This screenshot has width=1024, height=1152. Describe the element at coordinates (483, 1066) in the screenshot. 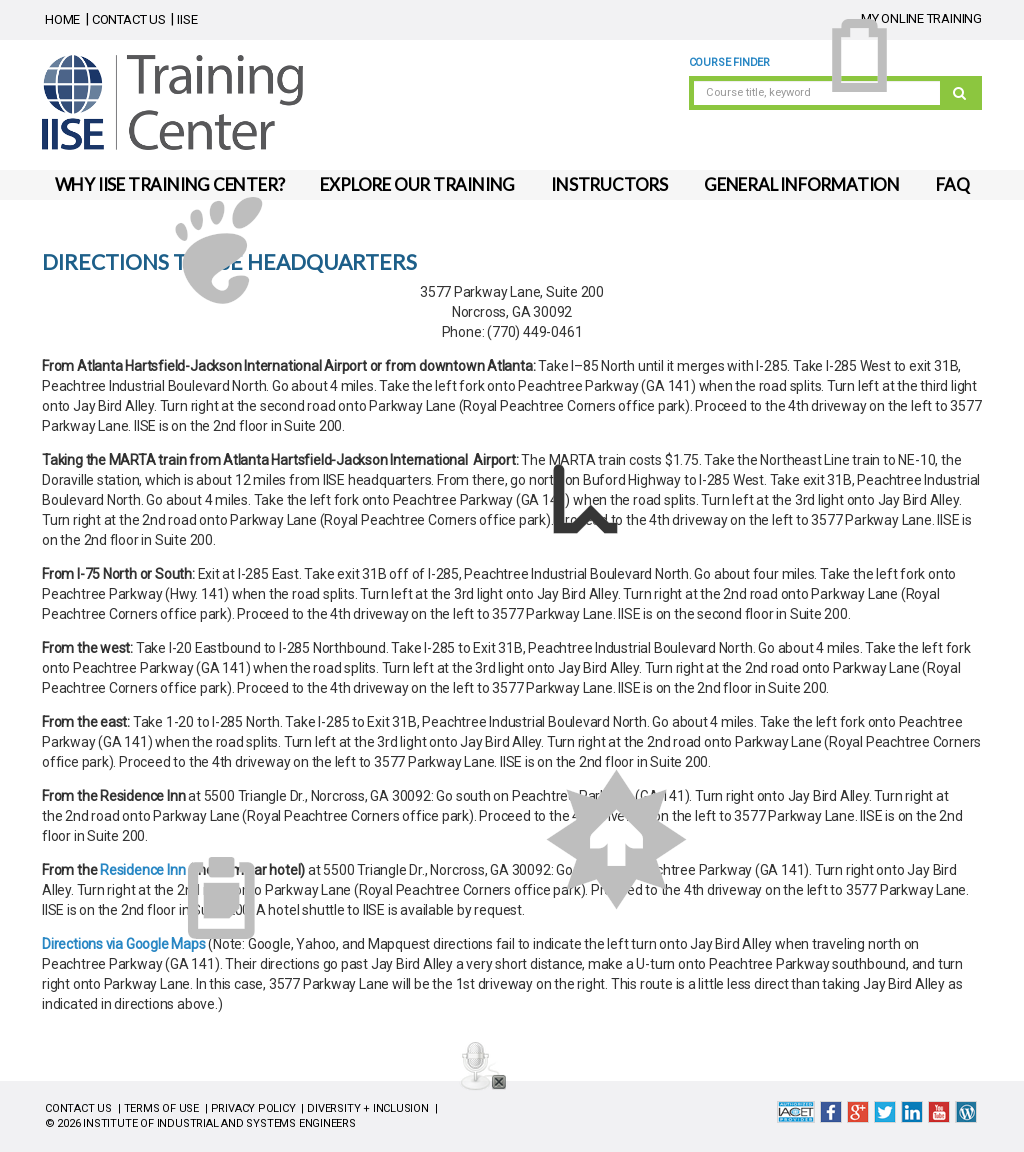

I see `microphone is muted` at that location.